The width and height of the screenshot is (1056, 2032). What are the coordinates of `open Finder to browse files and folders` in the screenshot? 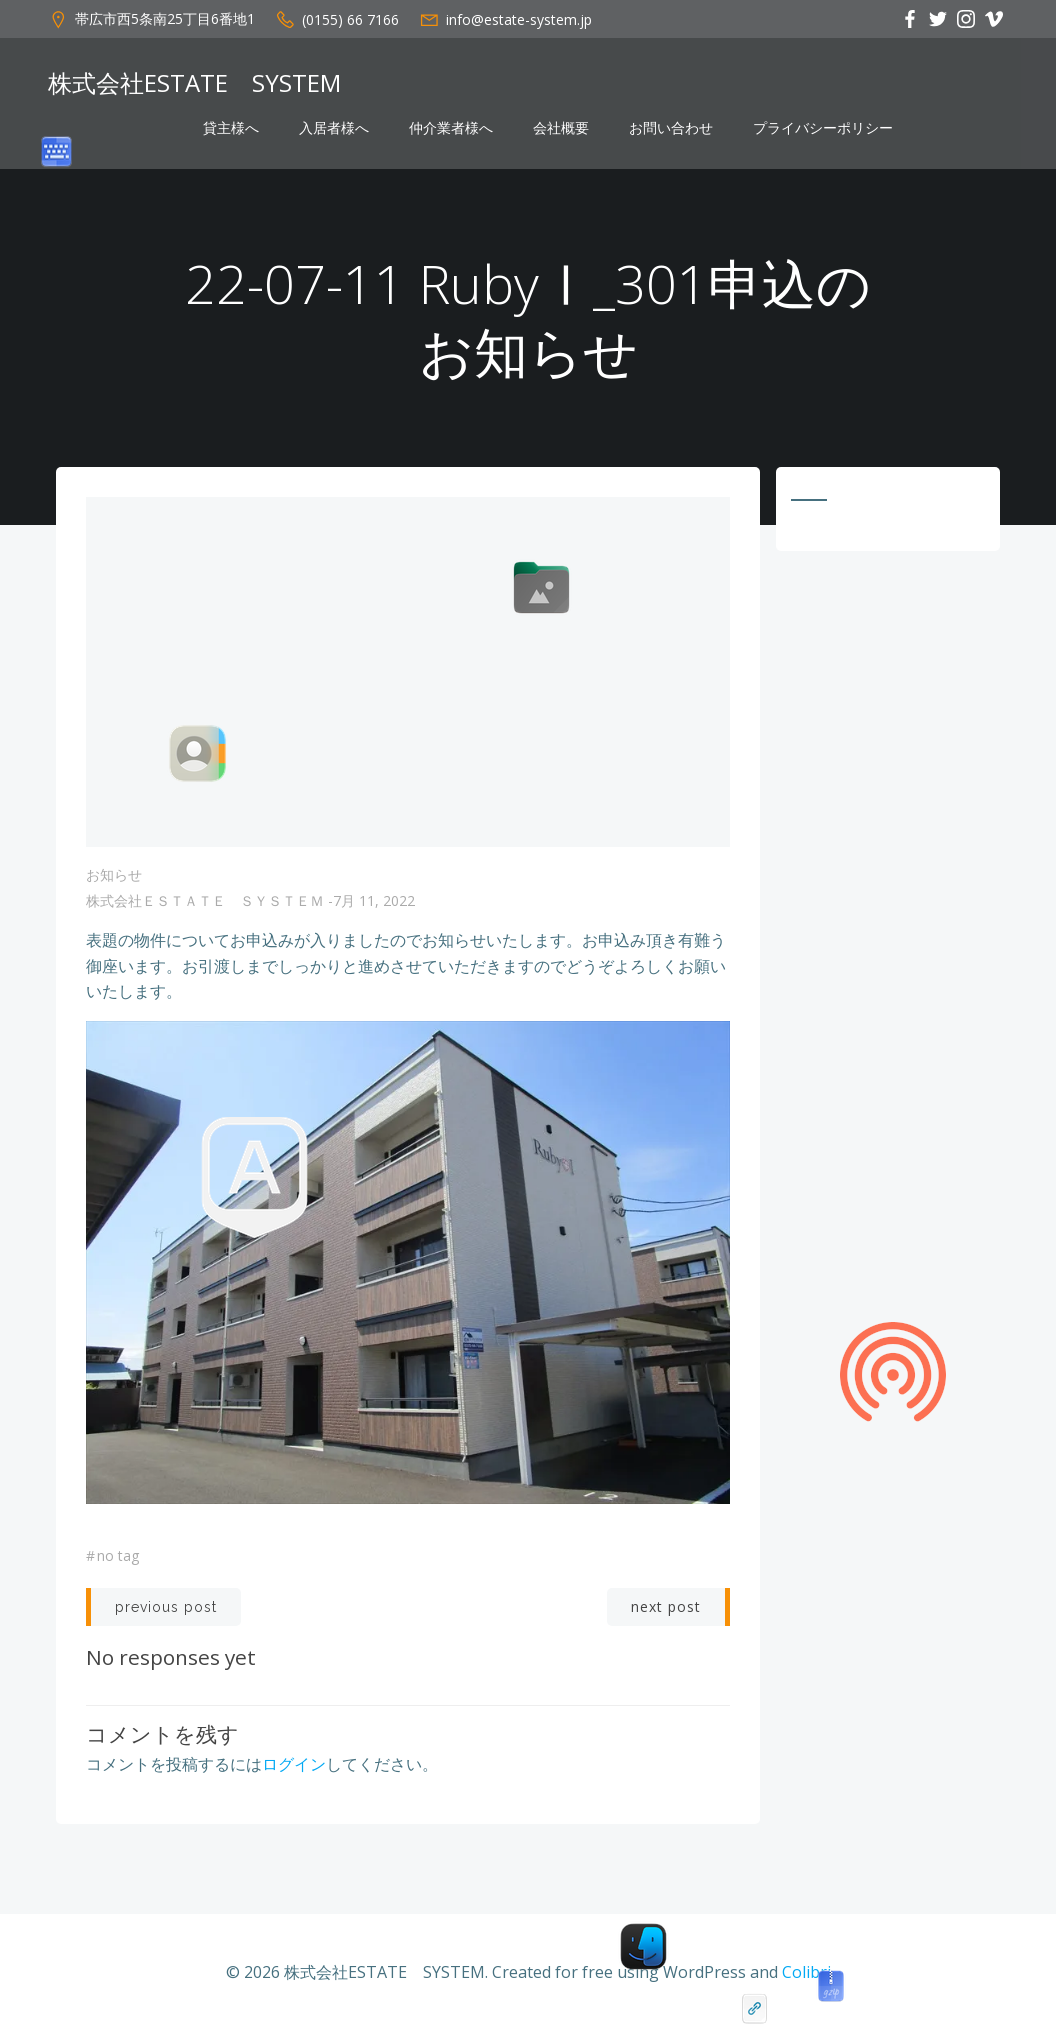 It's located at (643, 1946).